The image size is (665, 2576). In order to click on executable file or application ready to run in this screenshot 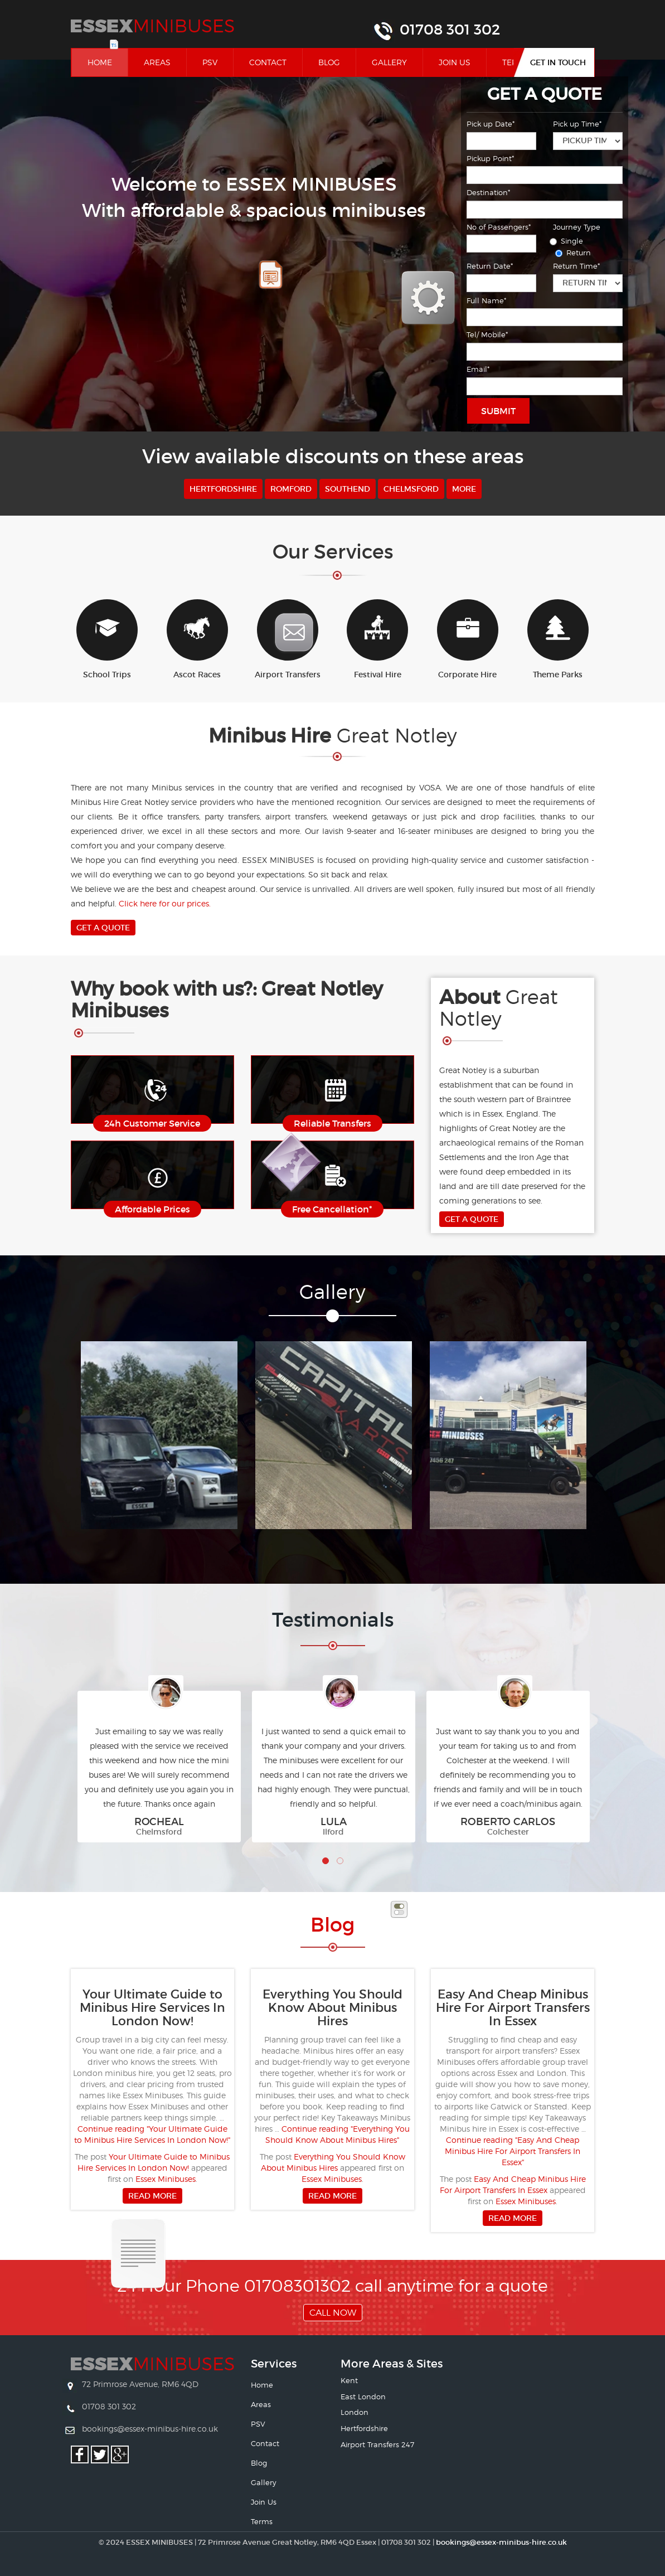, I will do `click(428, 298)`.